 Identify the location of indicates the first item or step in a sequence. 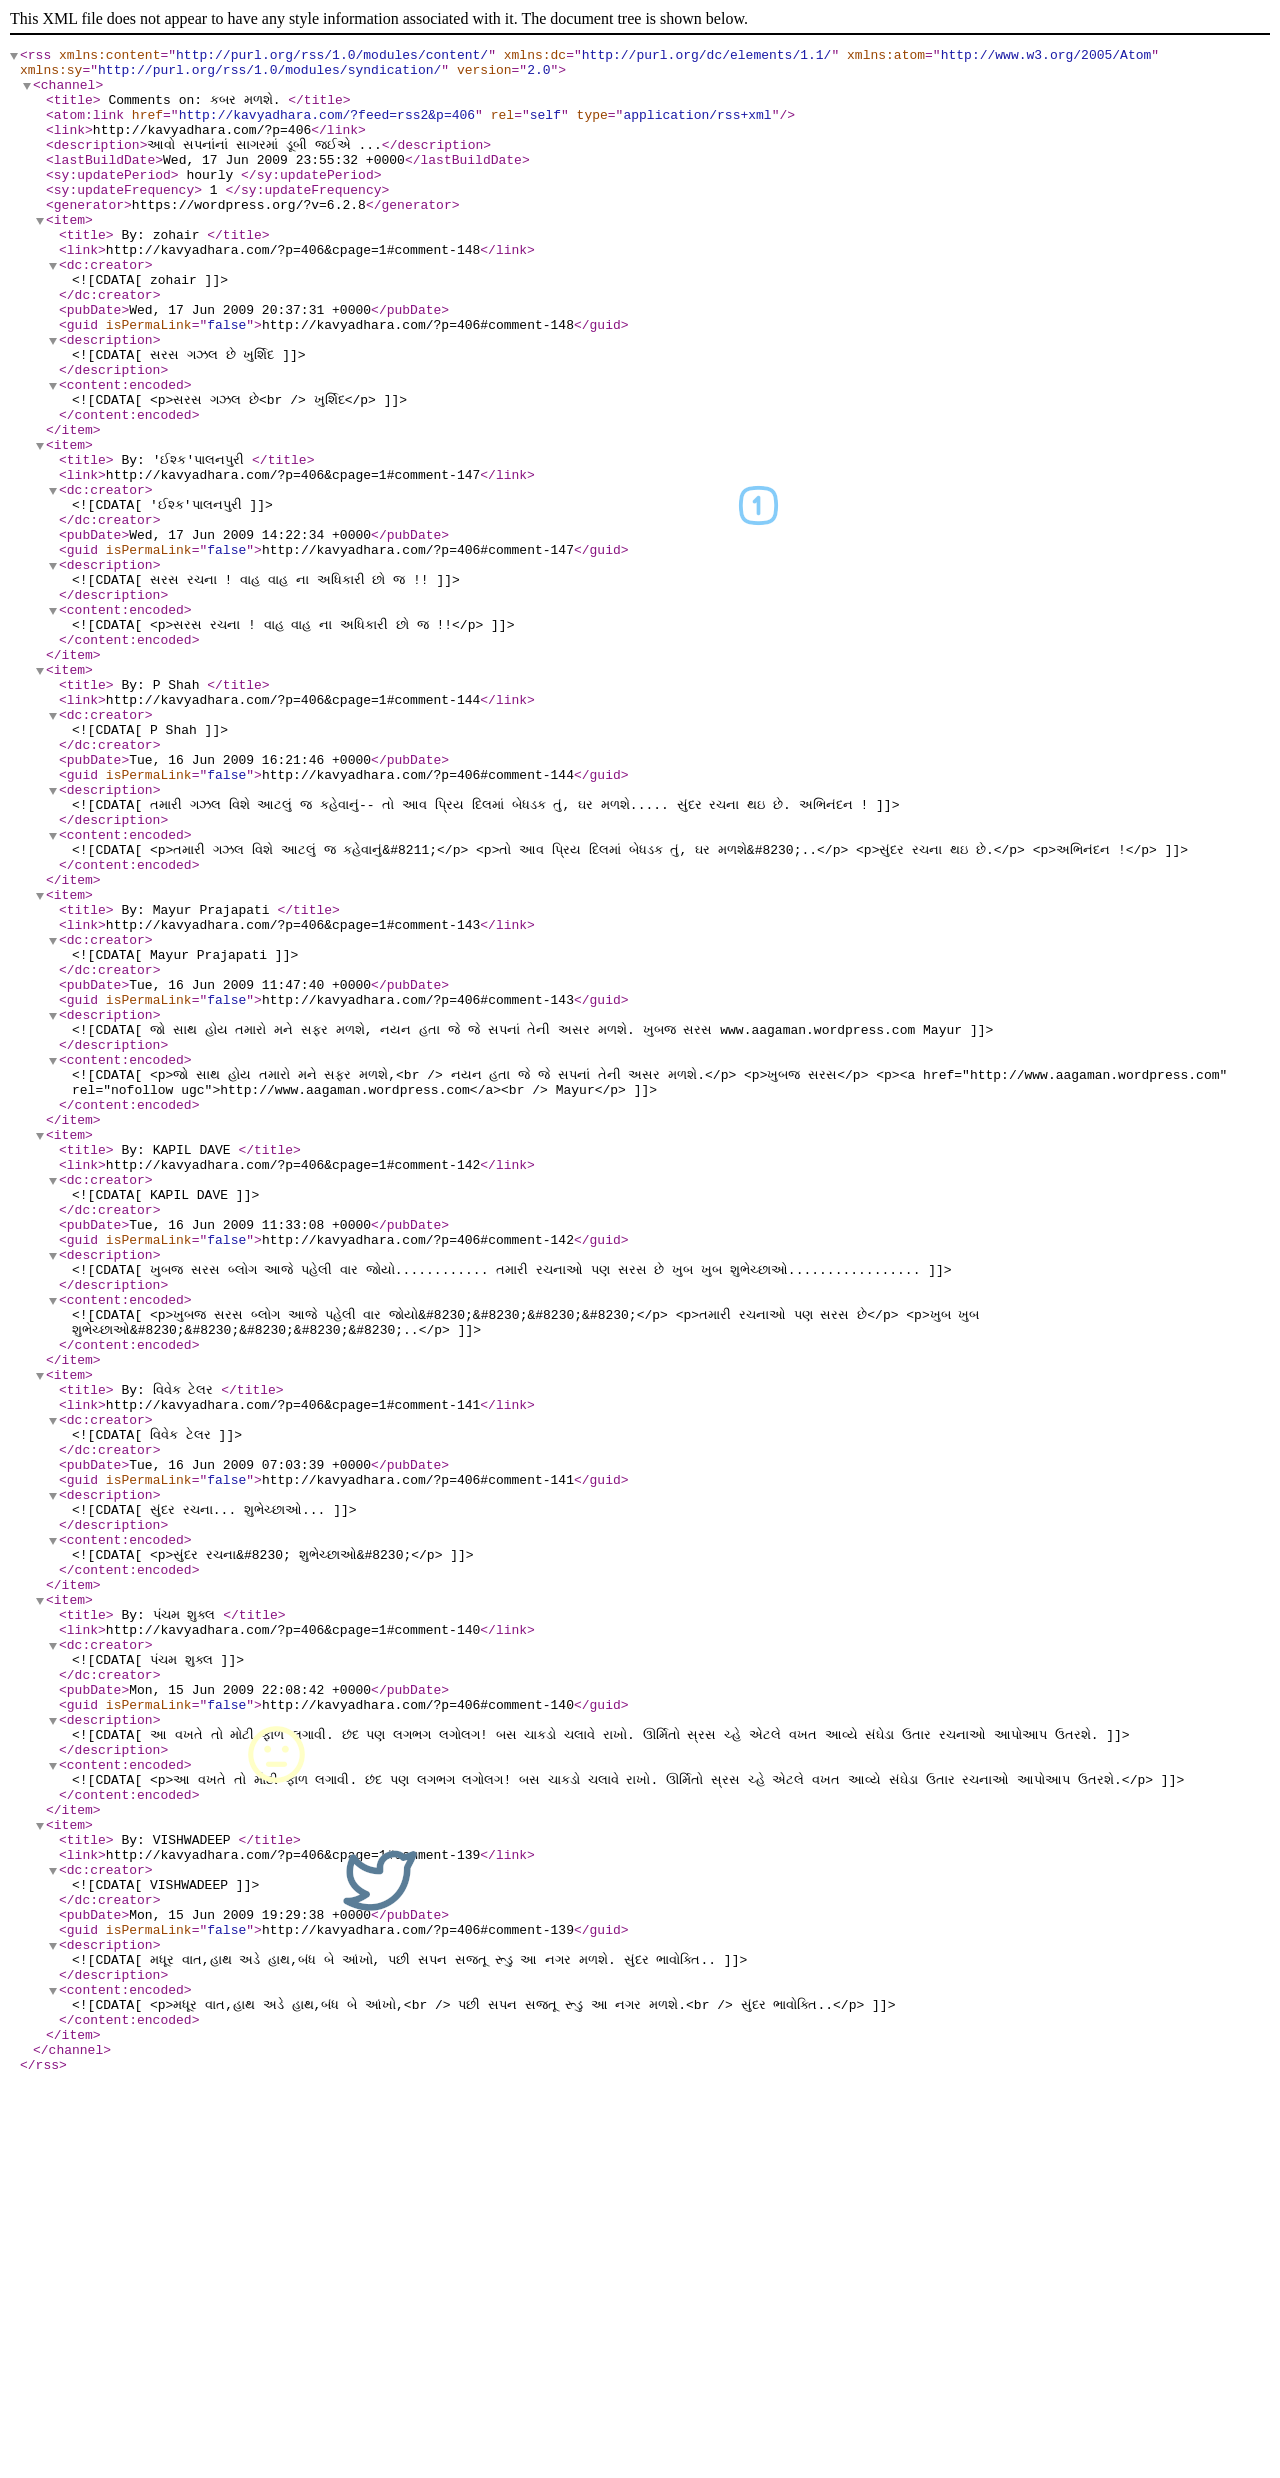
(758, 505).